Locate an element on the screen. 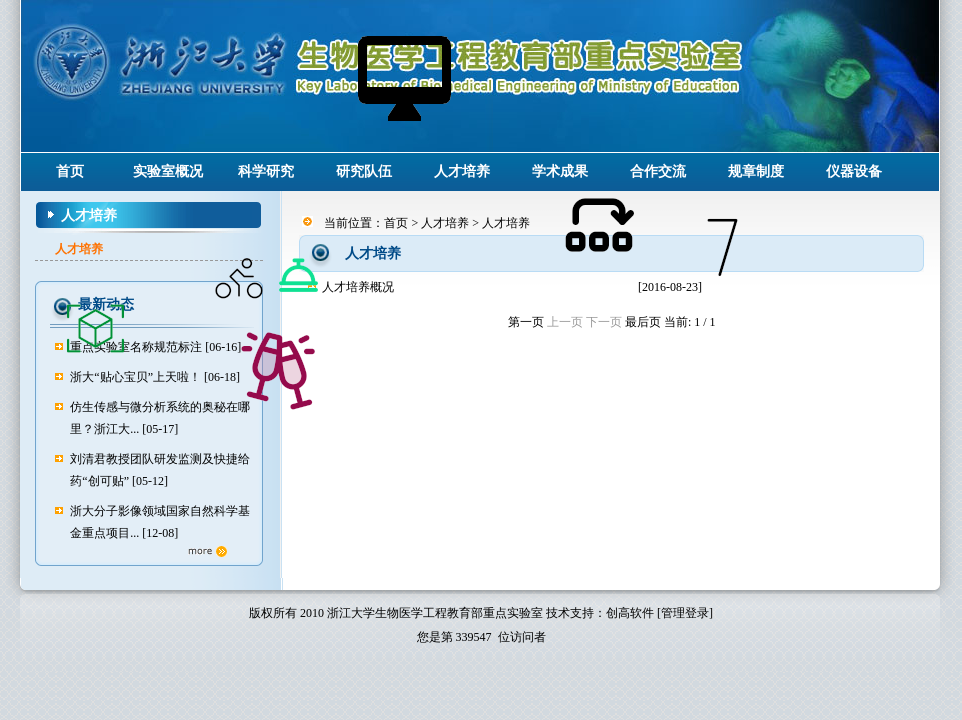 This screenshot has height=720, width=962. ring for service or assistance is located at coordinates (298, 276).